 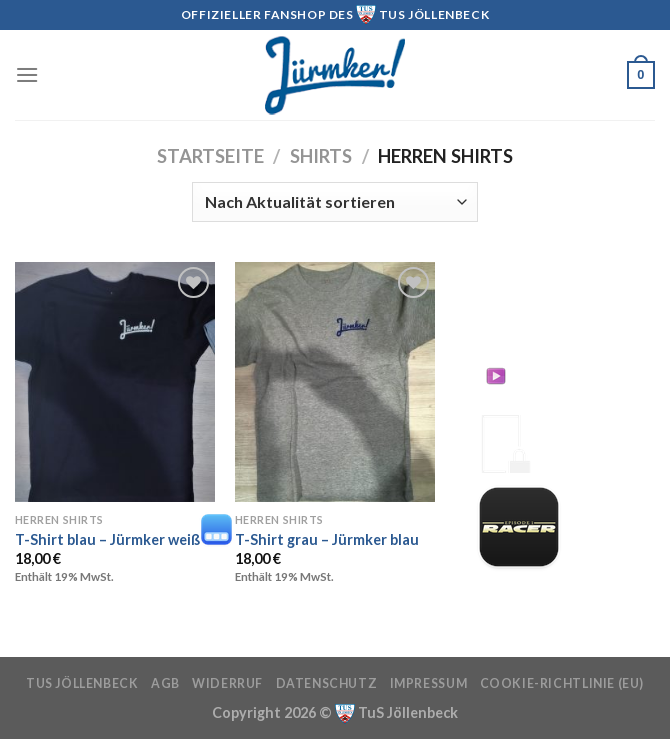 I want to click on launch star wars: episode i racer game, so click(x=519, y=527).